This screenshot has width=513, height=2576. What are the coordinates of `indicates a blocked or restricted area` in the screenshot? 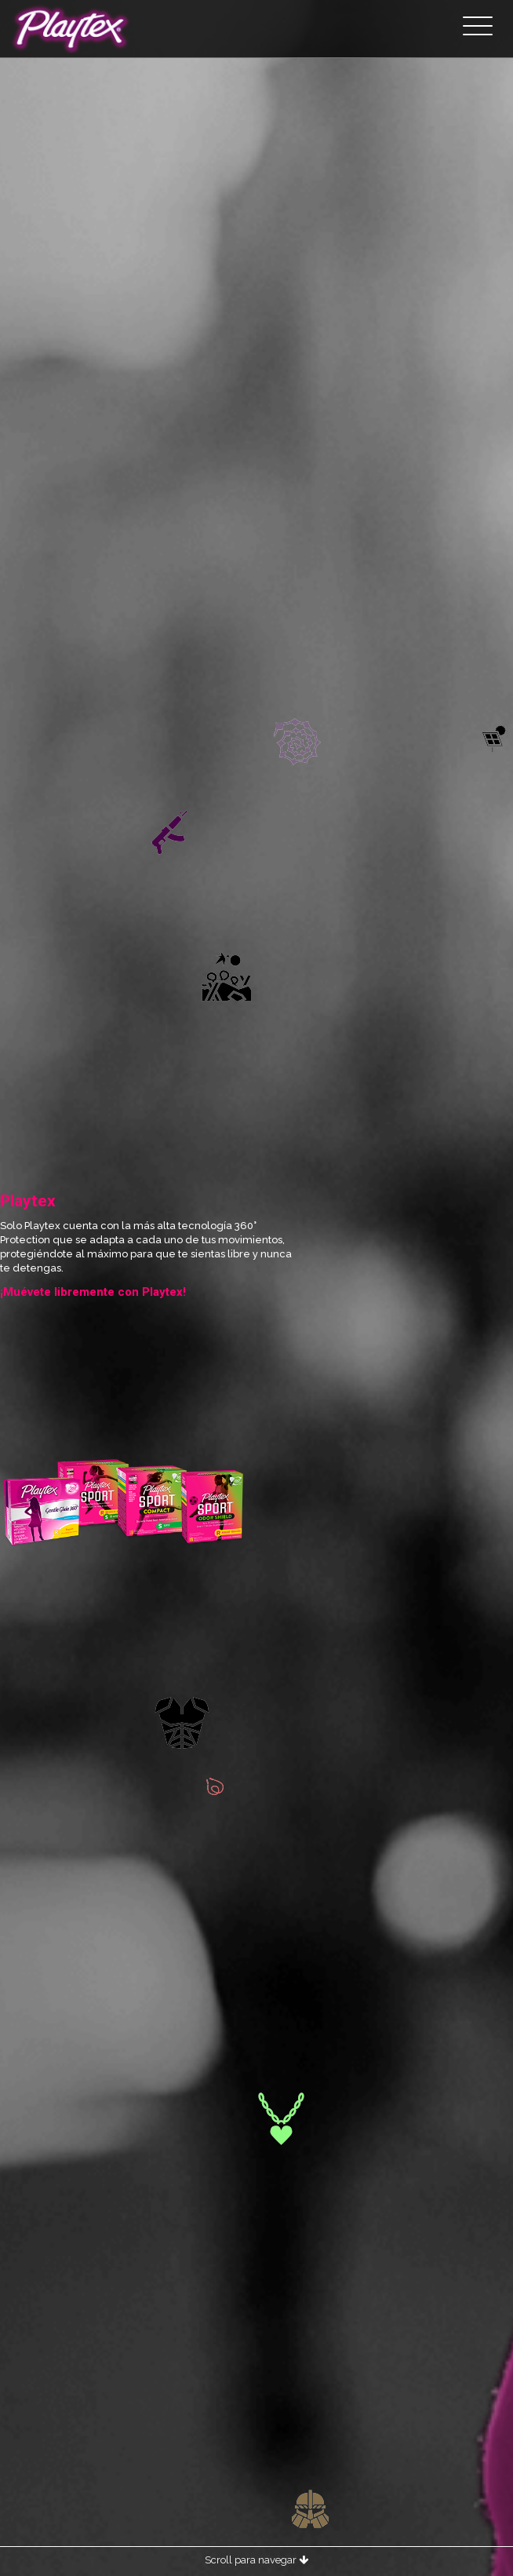 It's located at (227, 976).